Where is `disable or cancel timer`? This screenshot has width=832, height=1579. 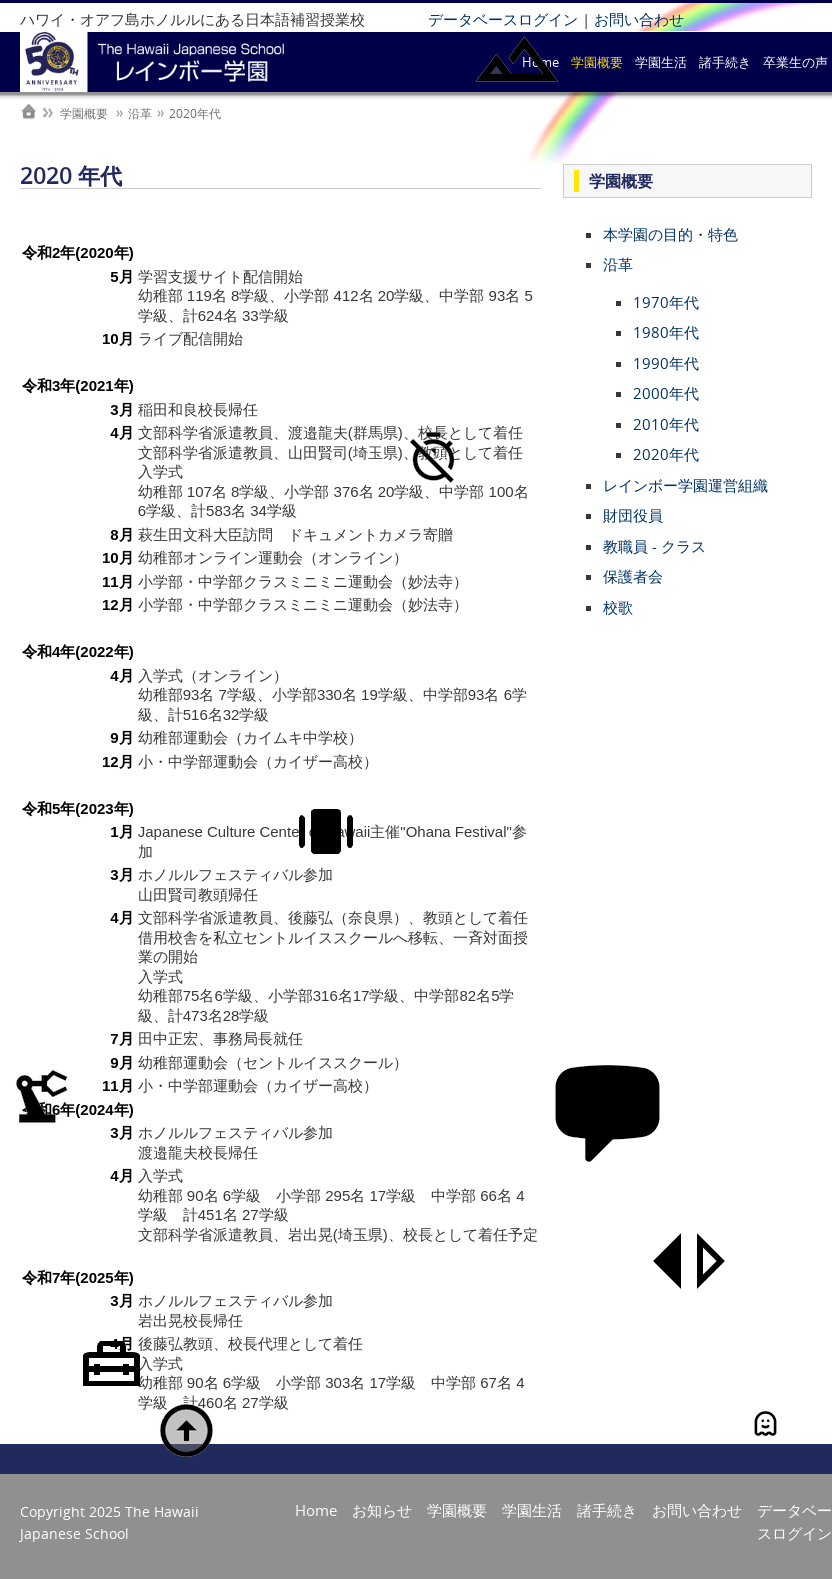 disable or cancel timer is located at coordinates (433, 457).